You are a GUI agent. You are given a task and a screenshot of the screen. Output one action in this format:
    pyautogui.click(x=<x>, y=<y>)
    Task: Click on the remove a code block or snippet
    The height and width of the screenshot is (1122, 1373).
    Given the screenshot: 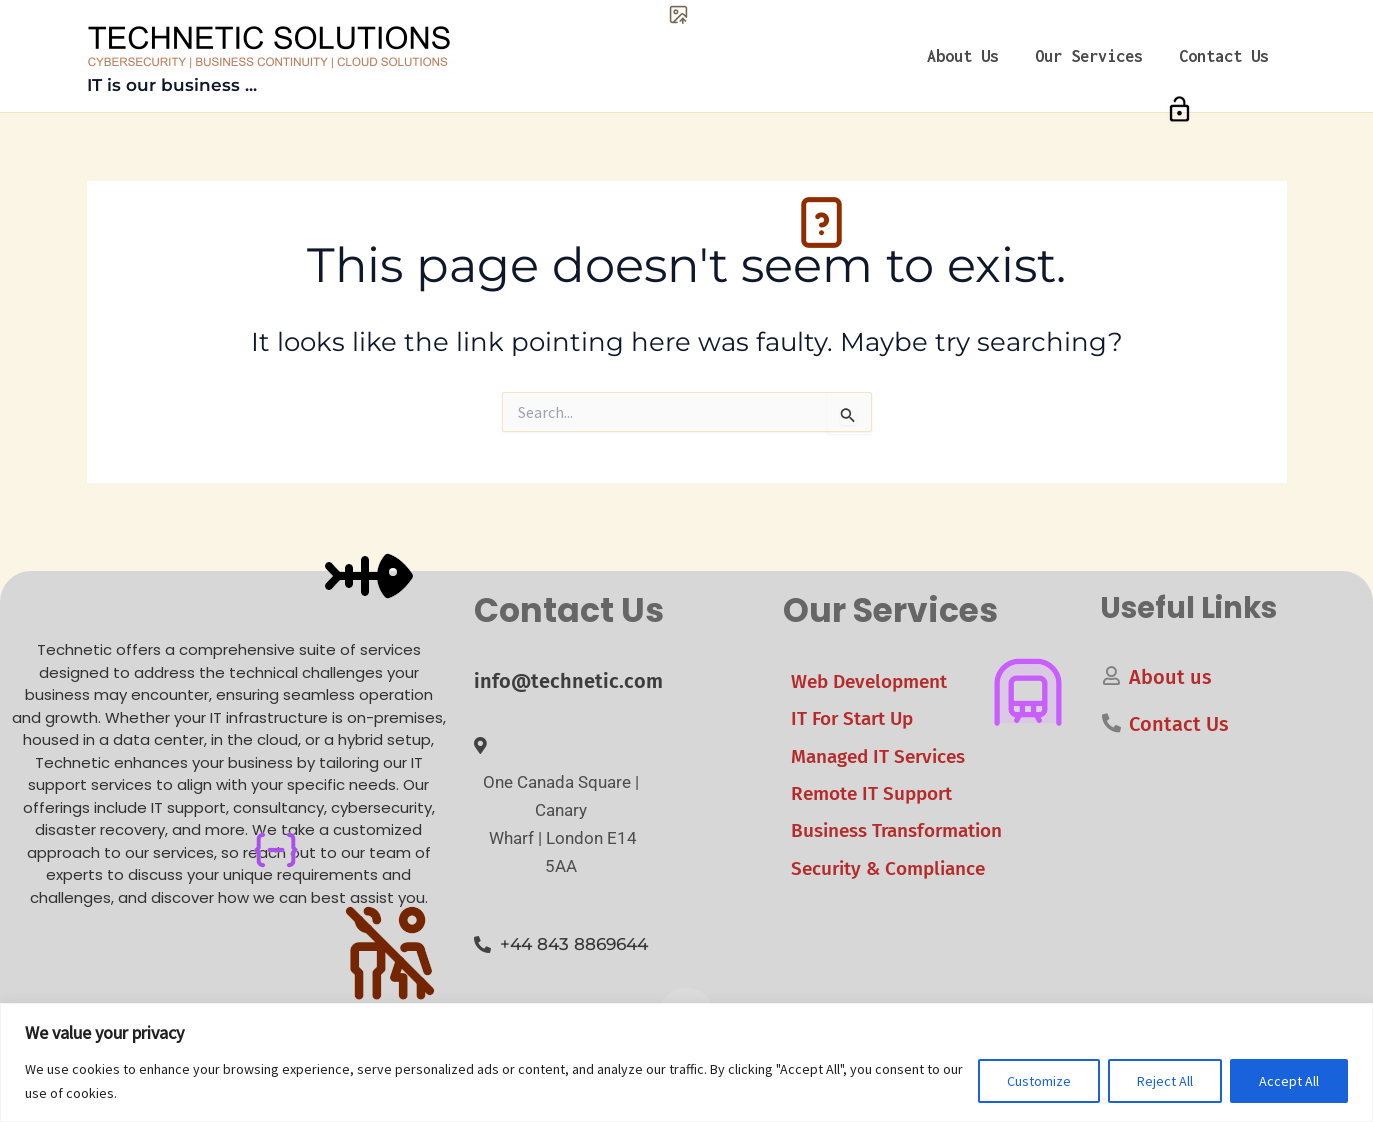 What is the action you would take?
    pyautogui.click(x=276, y=850)
    